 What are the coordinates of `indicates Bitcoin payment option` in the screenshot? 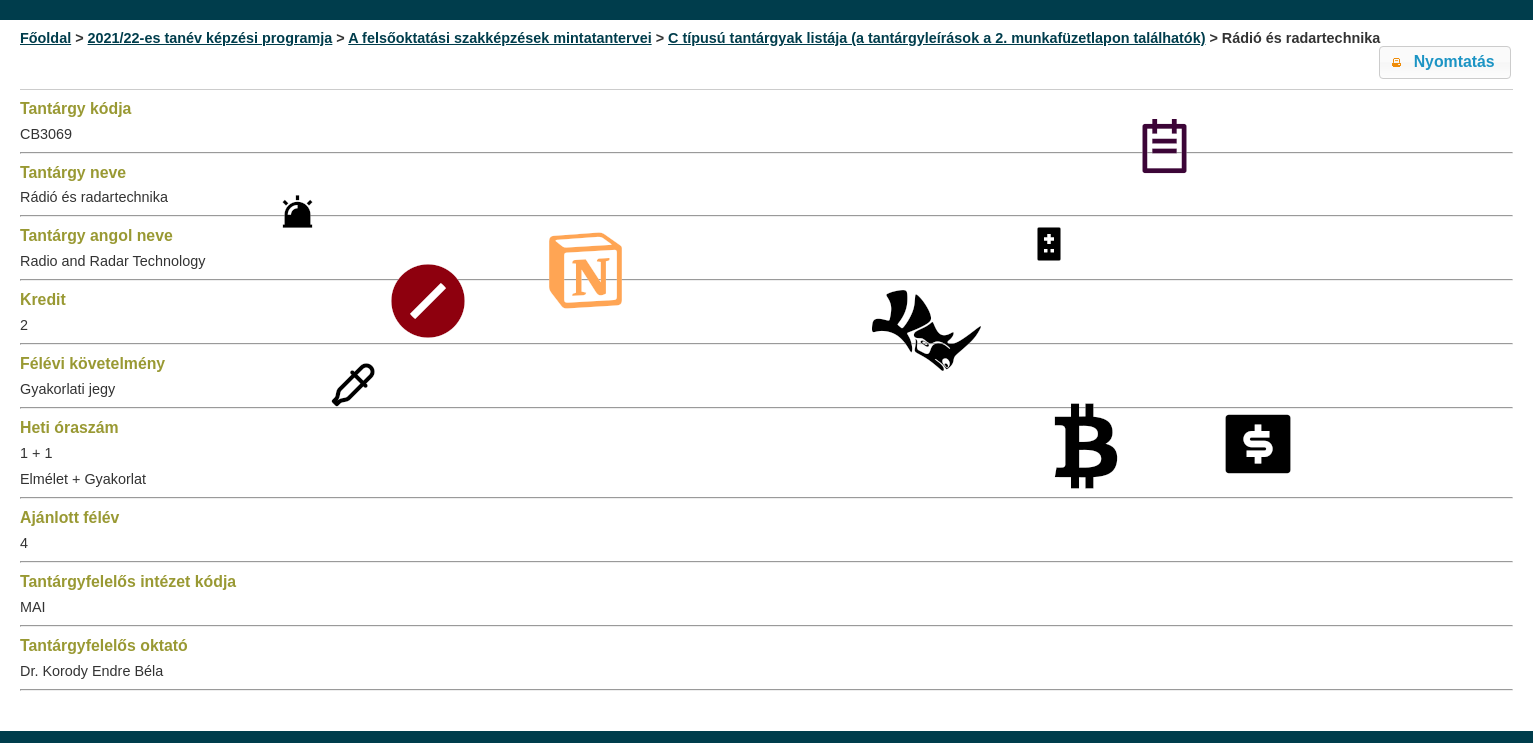 It's located at (1086, 446).